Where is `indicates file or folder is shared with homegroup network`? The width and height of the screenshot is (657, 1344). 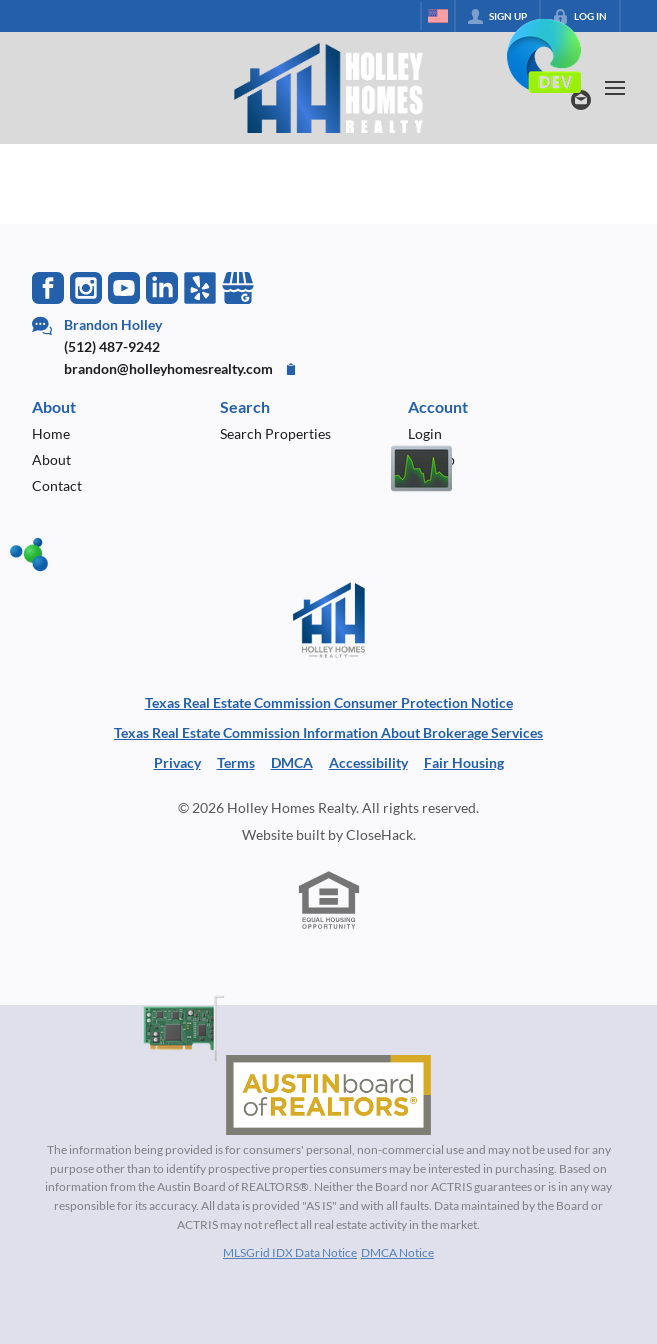
indicates file or folder is shared with homegroup network is located at coordinates (29, 555).